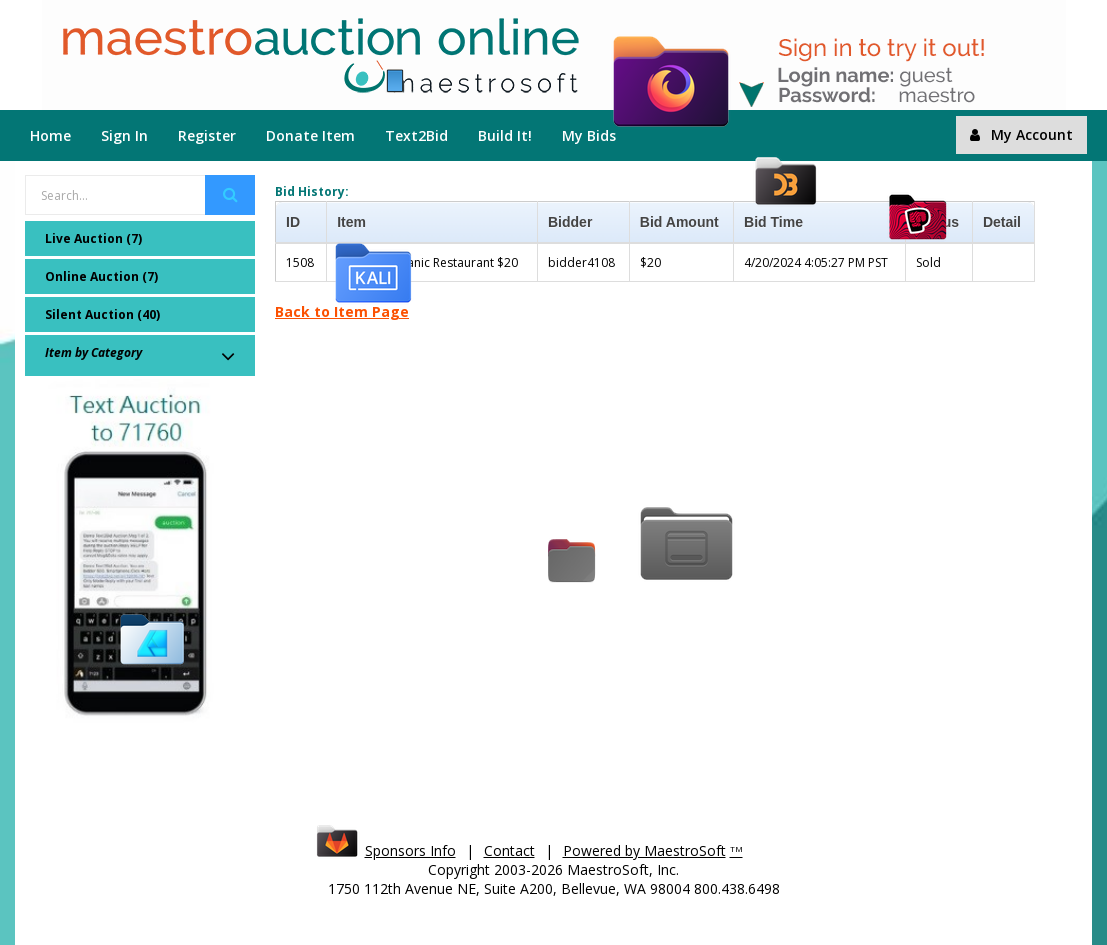  Describe the element at coordinates (571, 560) in the screenshot. I see `open a folder or directory` at that location.